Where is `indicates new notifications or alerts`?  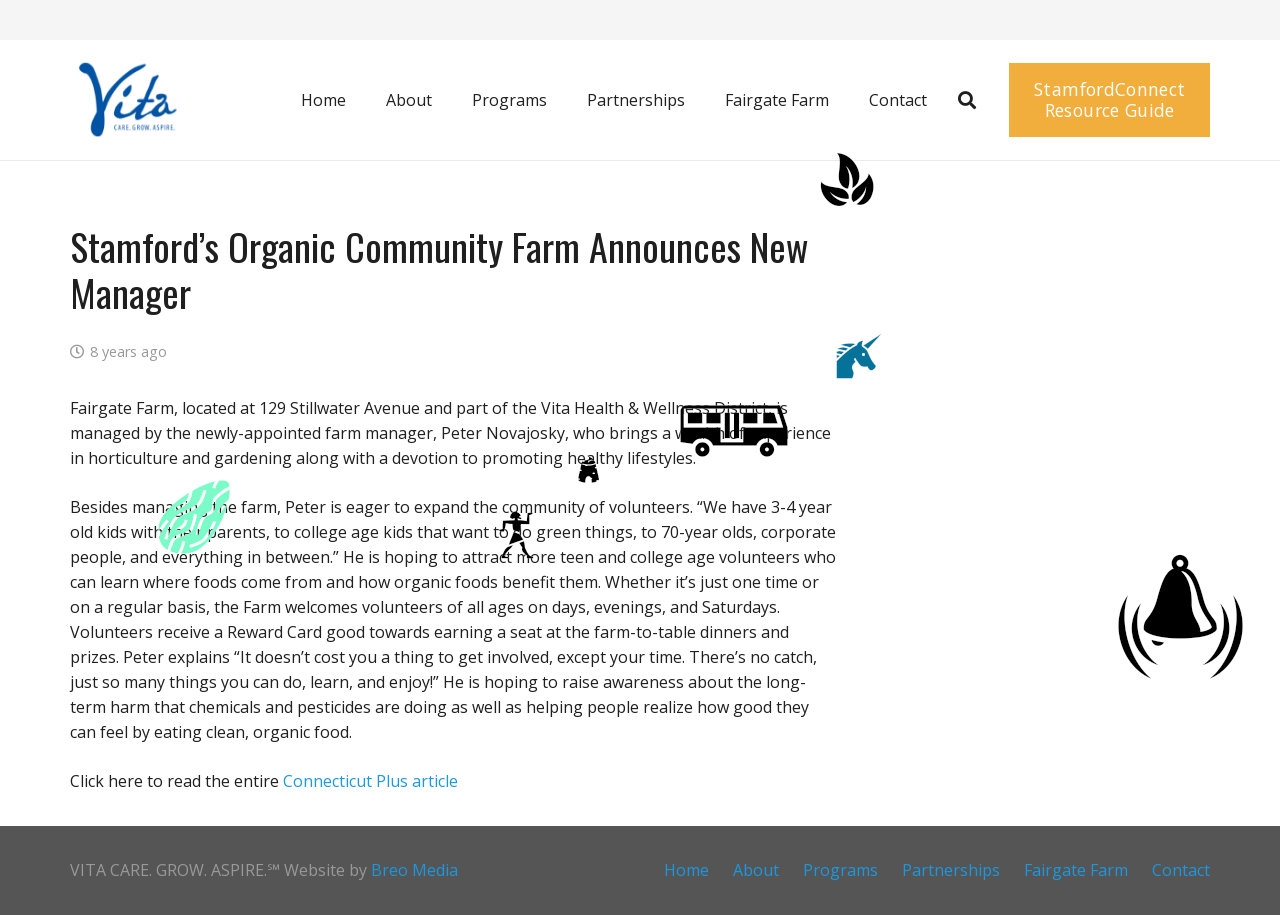
indicates new notifications or alerts is located at coordinates (1180, 615).